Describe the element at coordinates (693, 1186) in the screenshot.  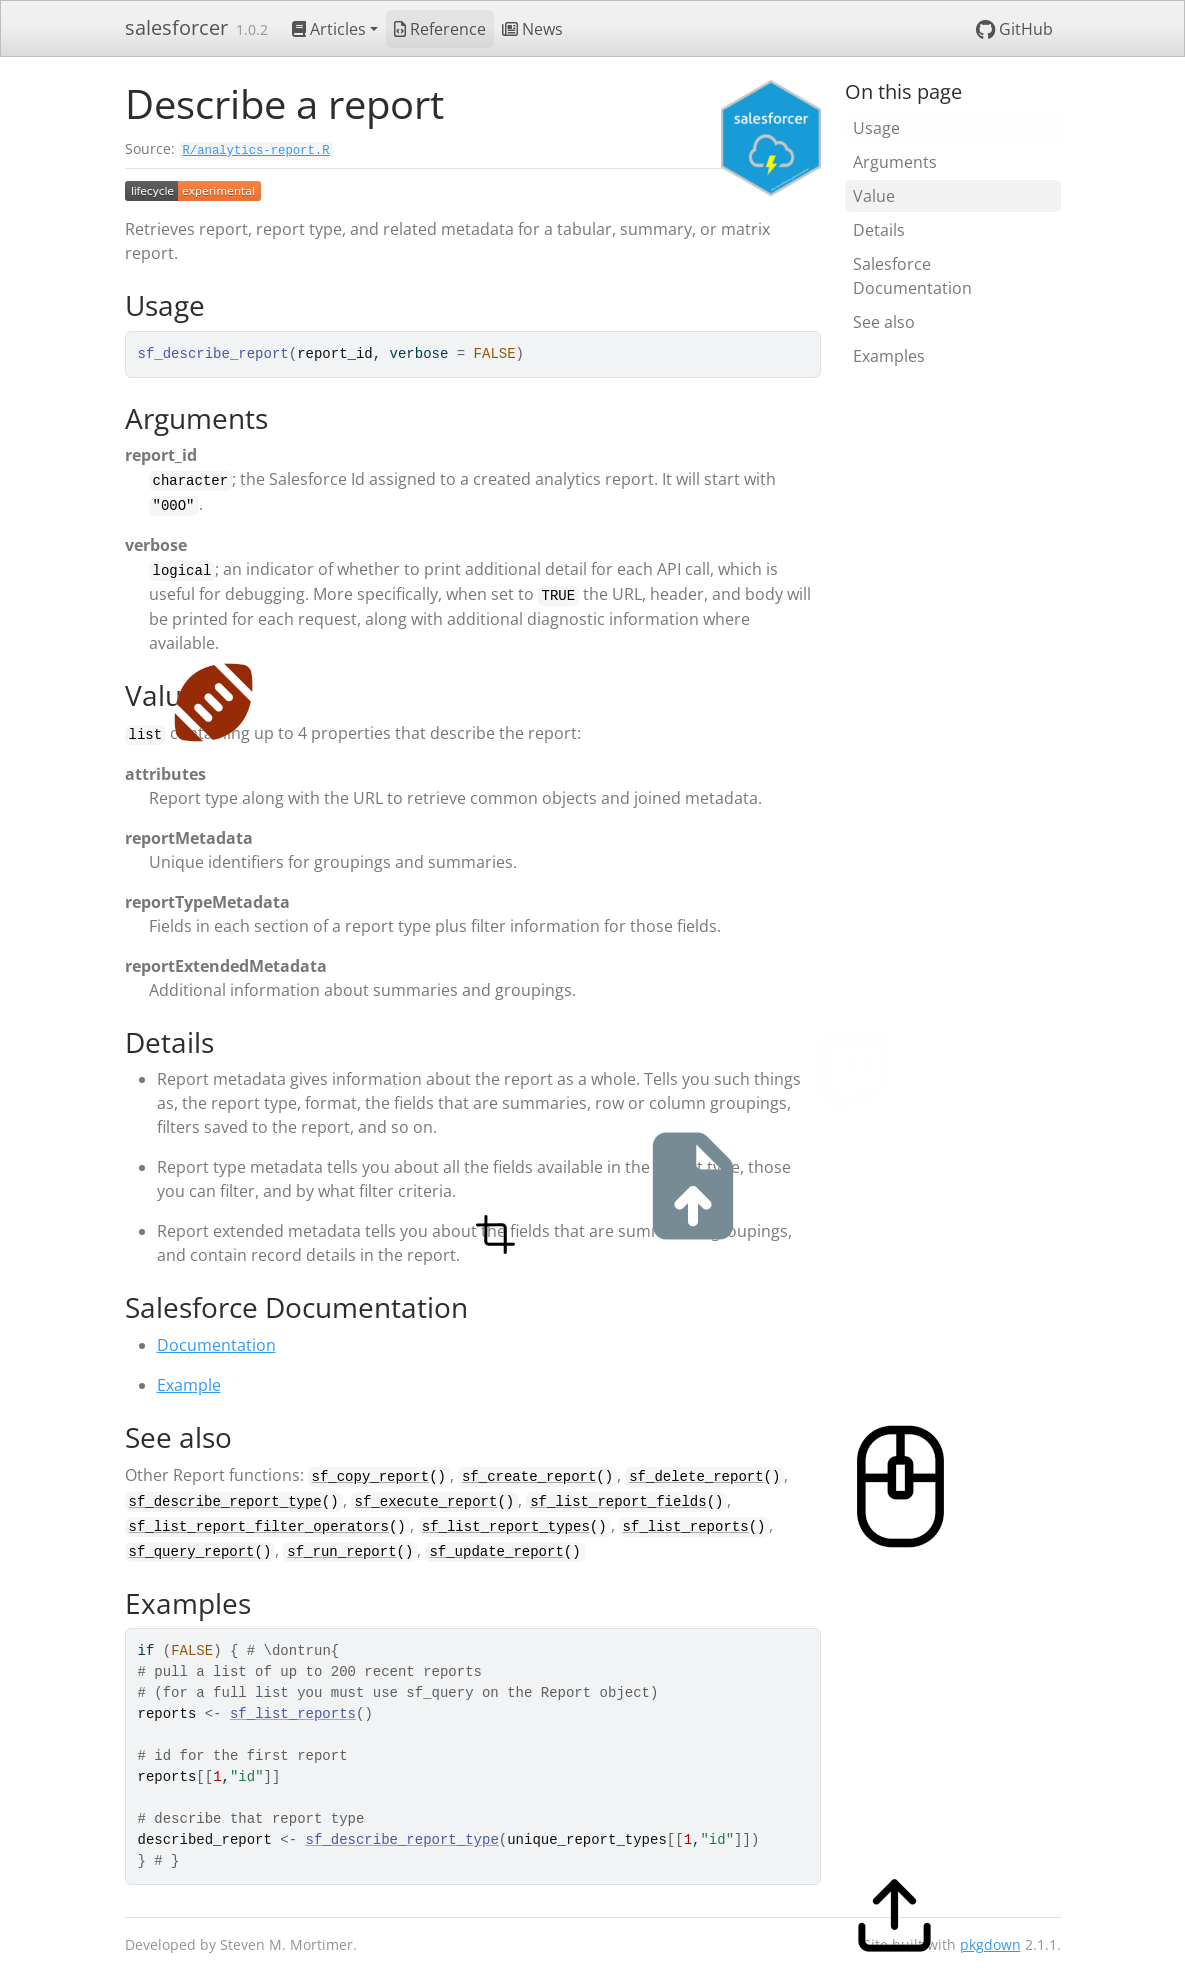
I see `upload a file` at that location.